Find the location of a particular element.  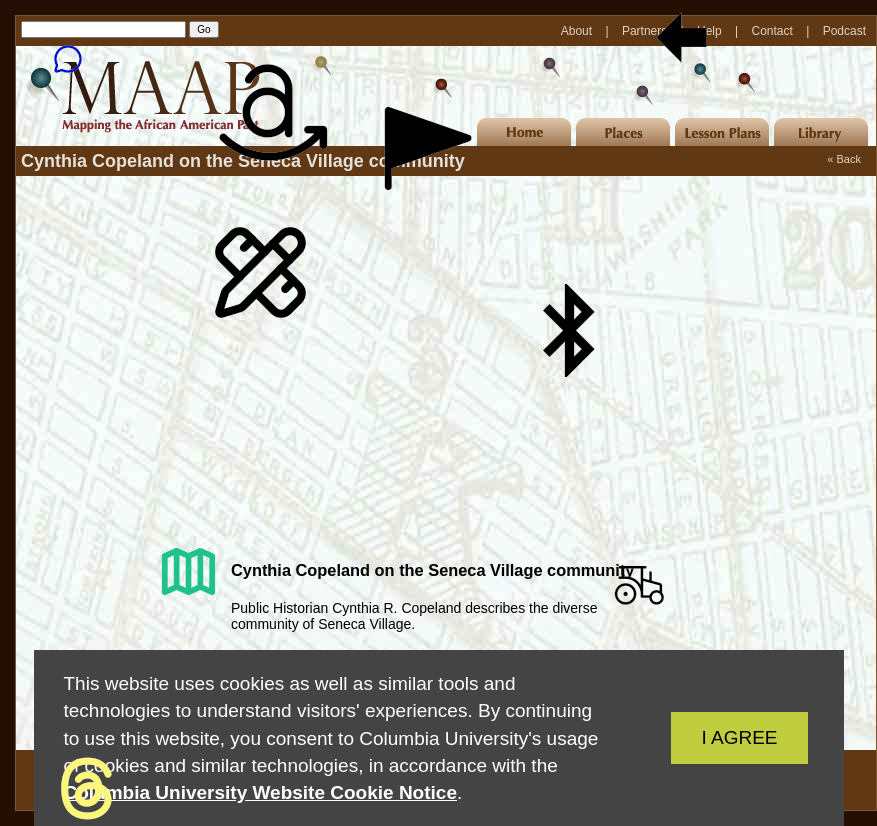

access farming or agricultural features is located at coordinates (638, 584).